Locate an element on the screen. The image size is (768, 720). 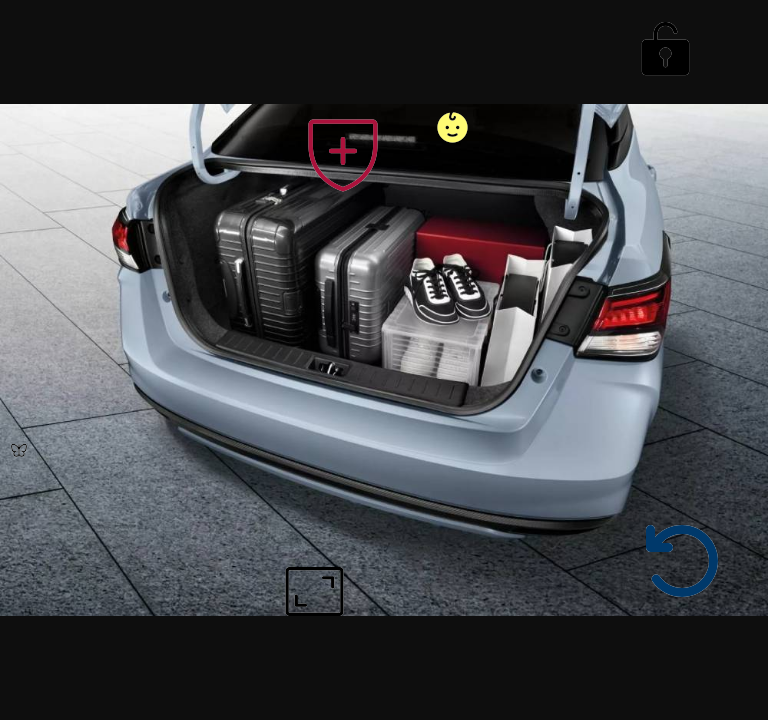
access baby or child-related features is located at coordinates (452, 127).